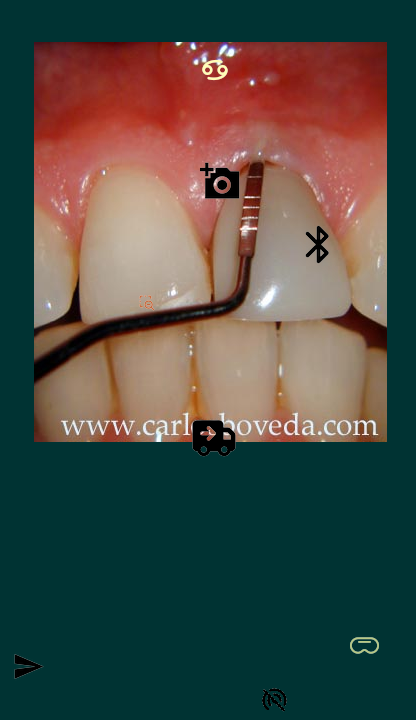 The width and height of the screenshot is (416, 720). What do you see at coordinates (214, 437) in the screenshot?
I see `track outgoing shipment` at bounding box center [214, 437].